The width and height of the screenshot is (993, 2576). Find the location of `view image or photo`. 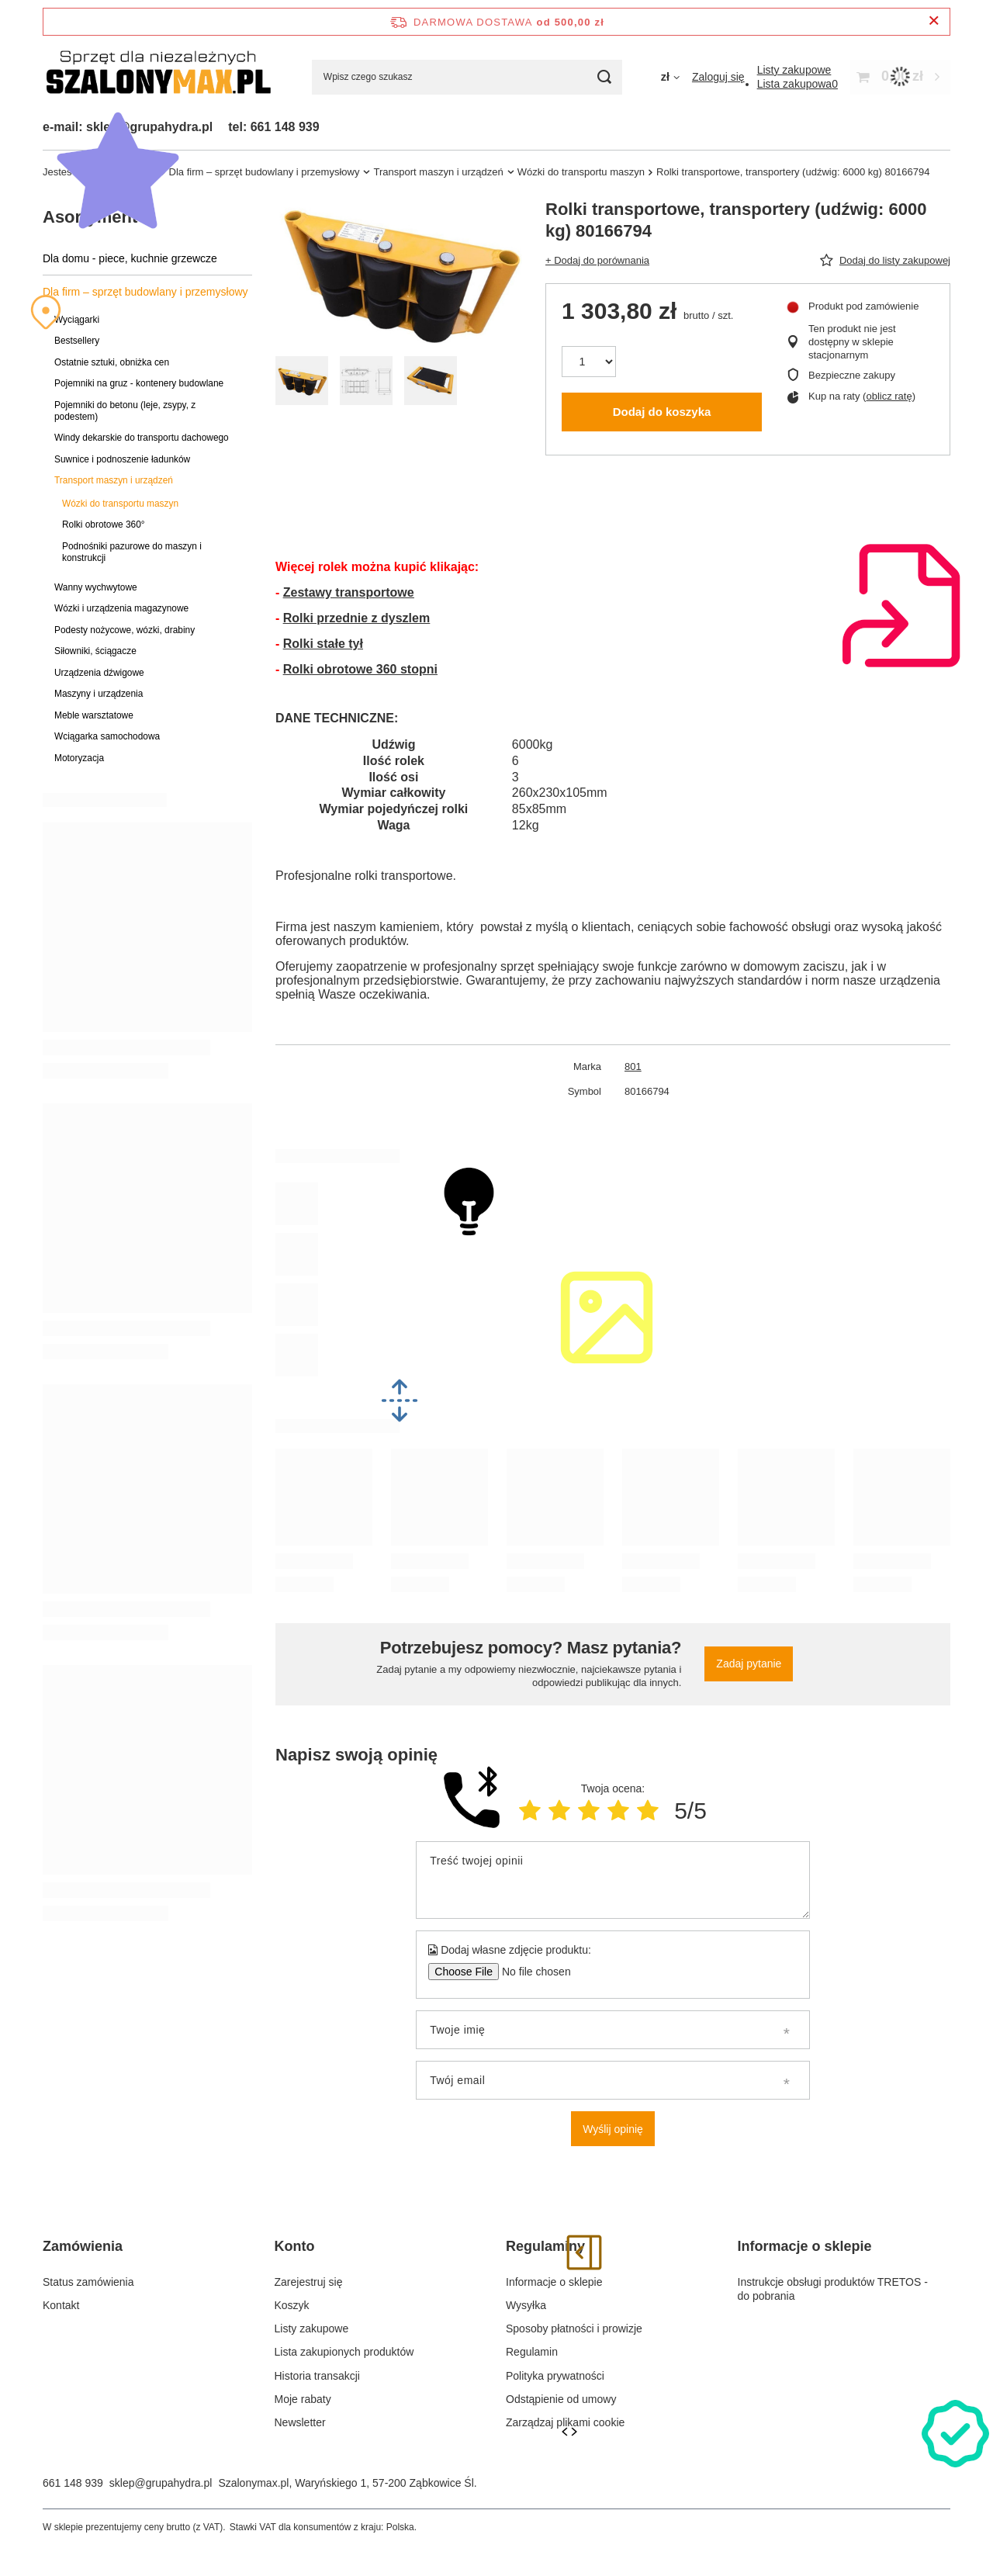

view image or photo is located at coordinates (607, 1317).